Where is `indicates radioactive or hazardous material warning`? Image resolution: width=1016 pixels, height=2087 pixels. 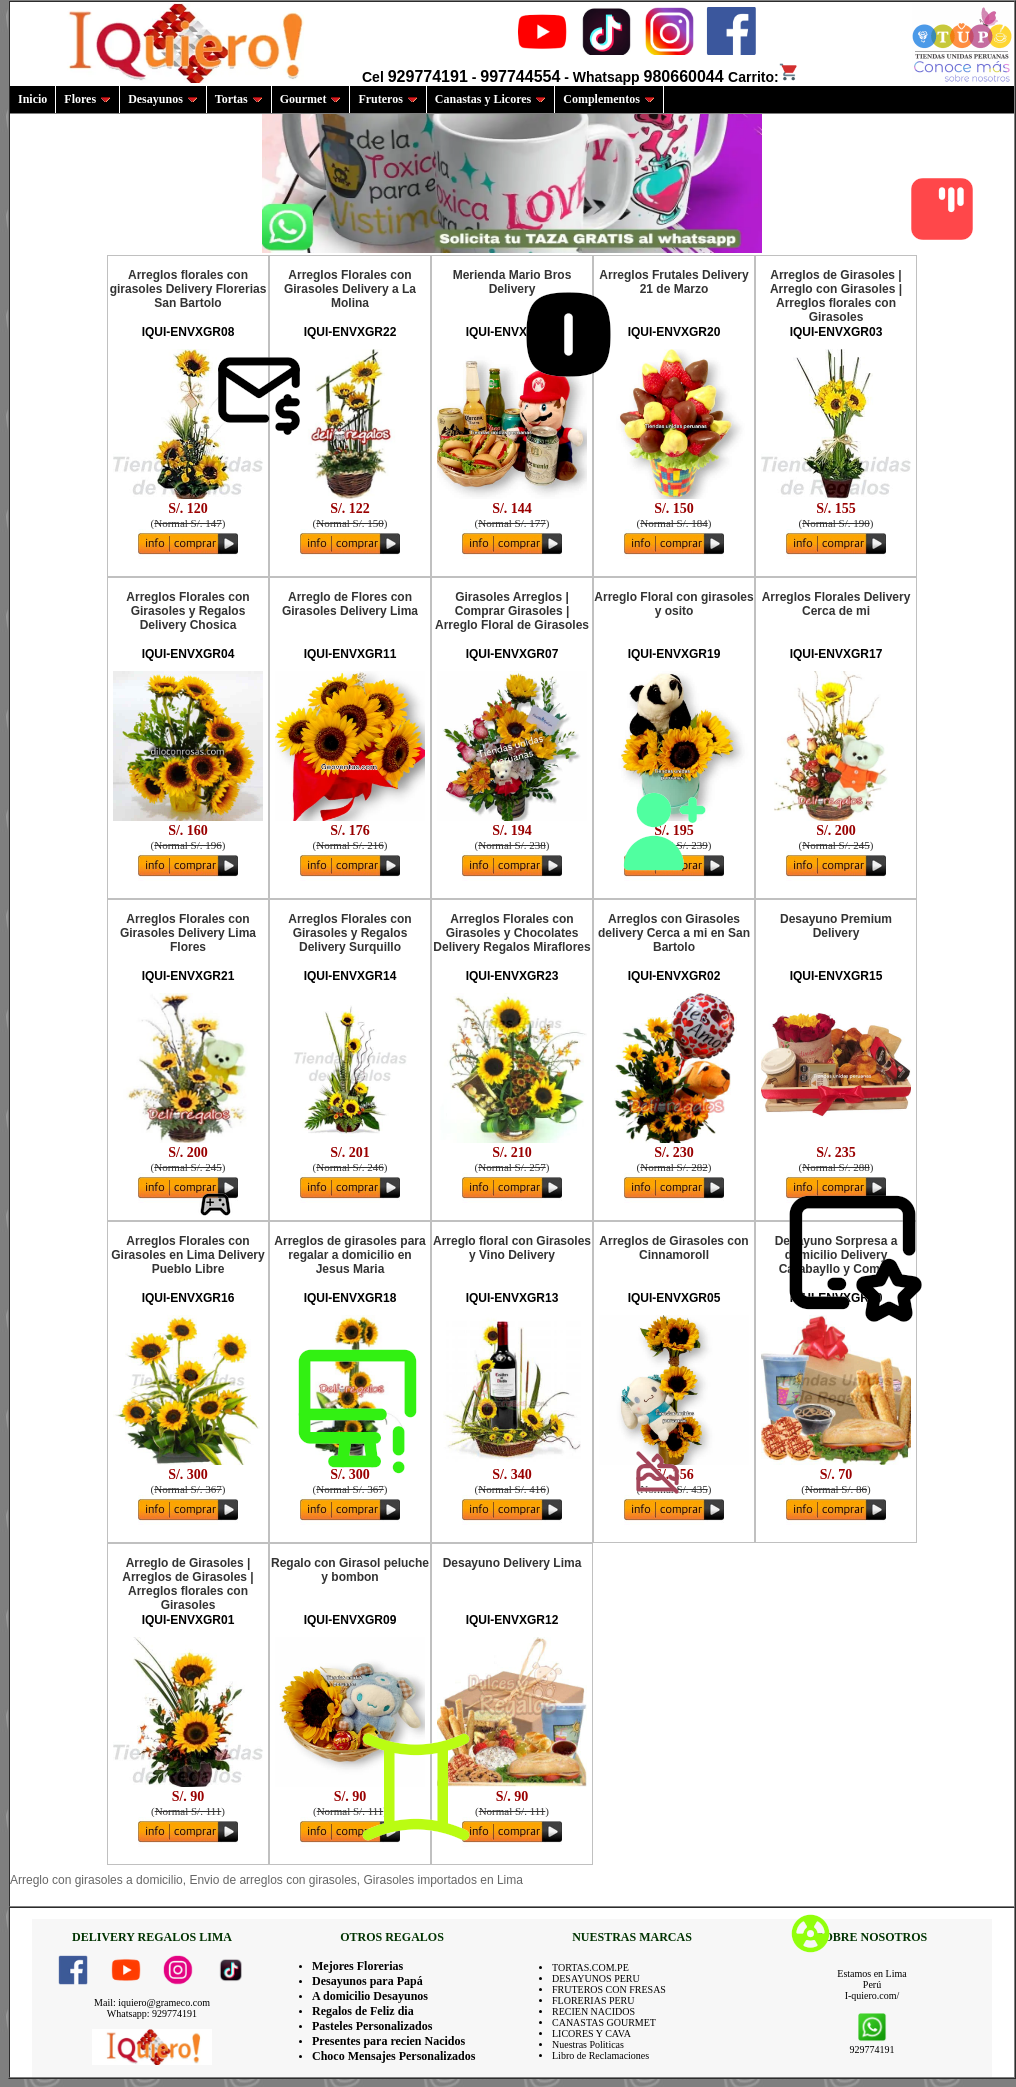
indicates radioactive or hazardous material warning is located at coordinates (810, 1933).